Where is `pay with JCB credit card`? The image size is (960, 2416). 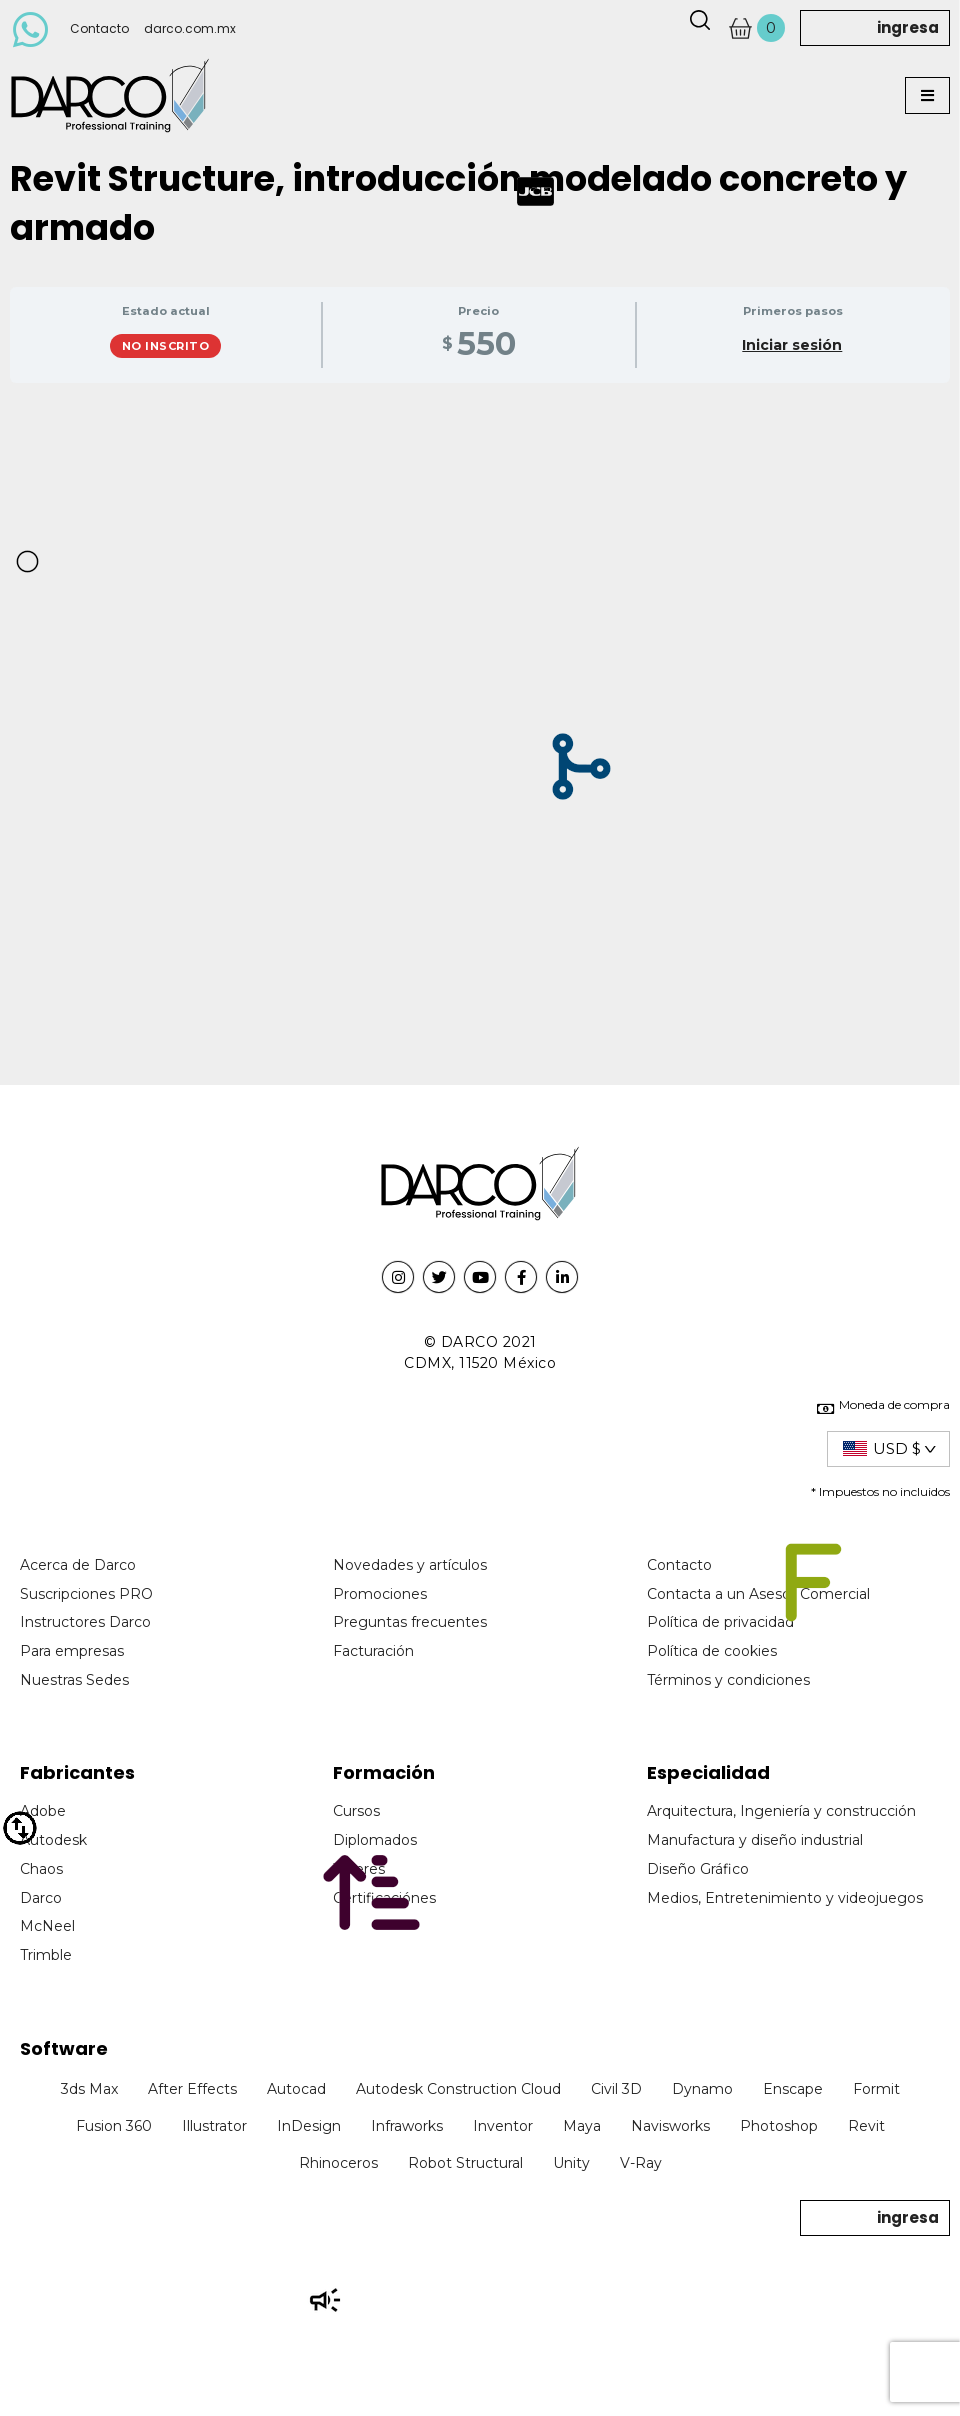
pay with JCB credit card is located at coordinates (535, 191).